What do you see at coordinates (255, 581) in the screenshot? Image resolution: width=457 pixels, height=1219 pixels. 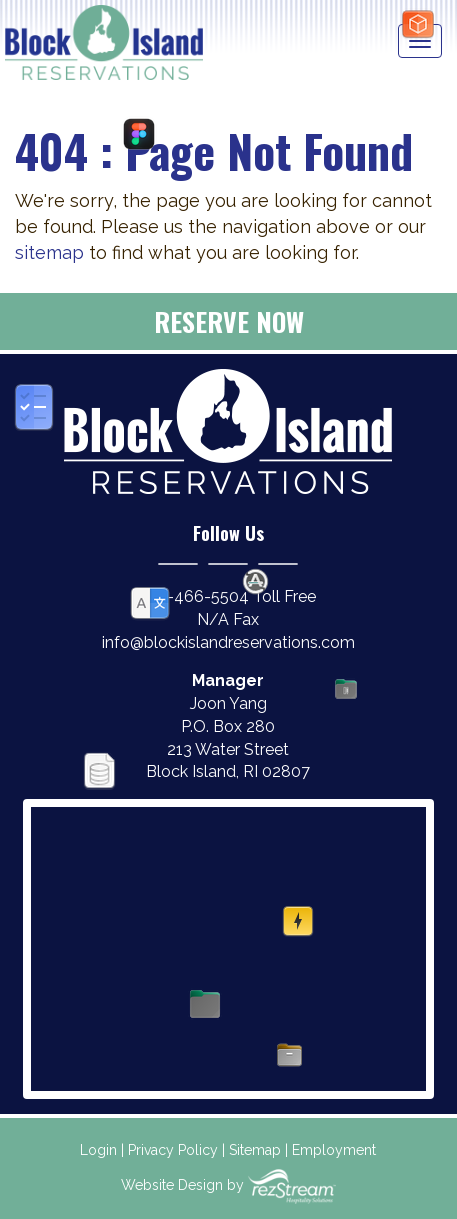 I see `check for available software updates` at bounding box center [255, 581].